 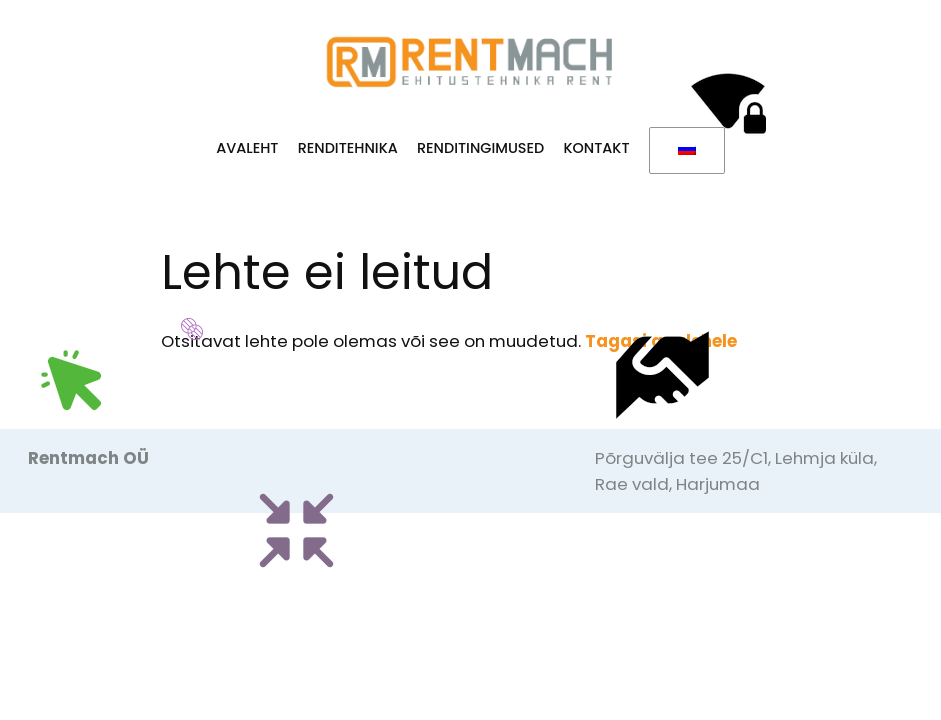 What do you see at coordinates (74, 383) in the screenshot?
I see `click or tap to interact` at bounding box center [74, 383].